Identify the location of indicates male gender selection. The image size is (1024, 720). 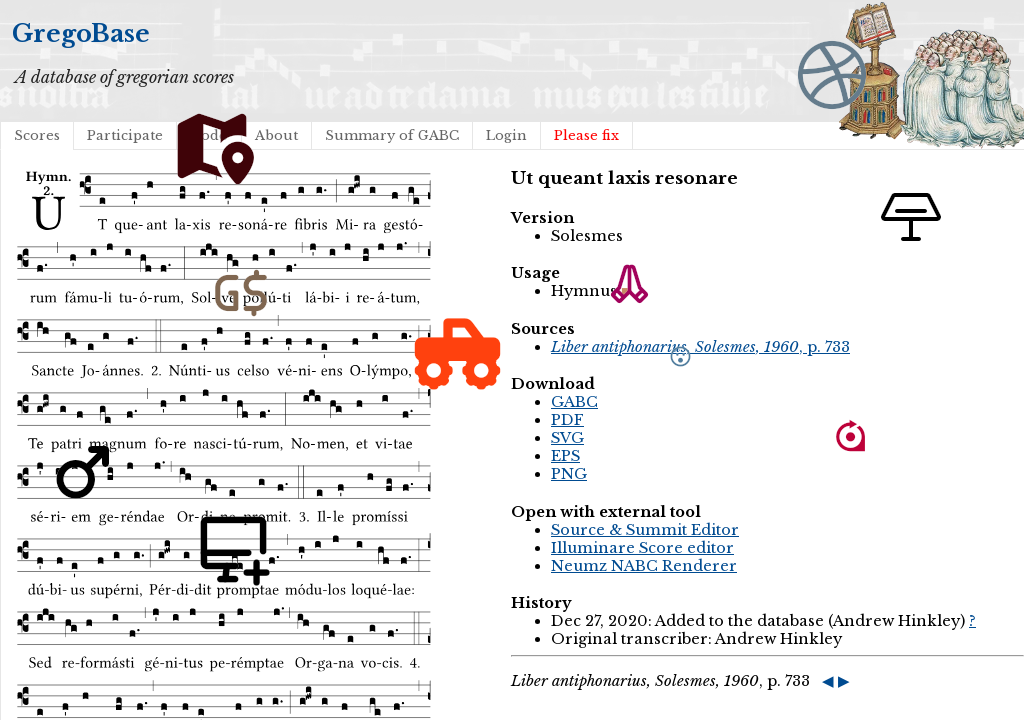
(81, 474).